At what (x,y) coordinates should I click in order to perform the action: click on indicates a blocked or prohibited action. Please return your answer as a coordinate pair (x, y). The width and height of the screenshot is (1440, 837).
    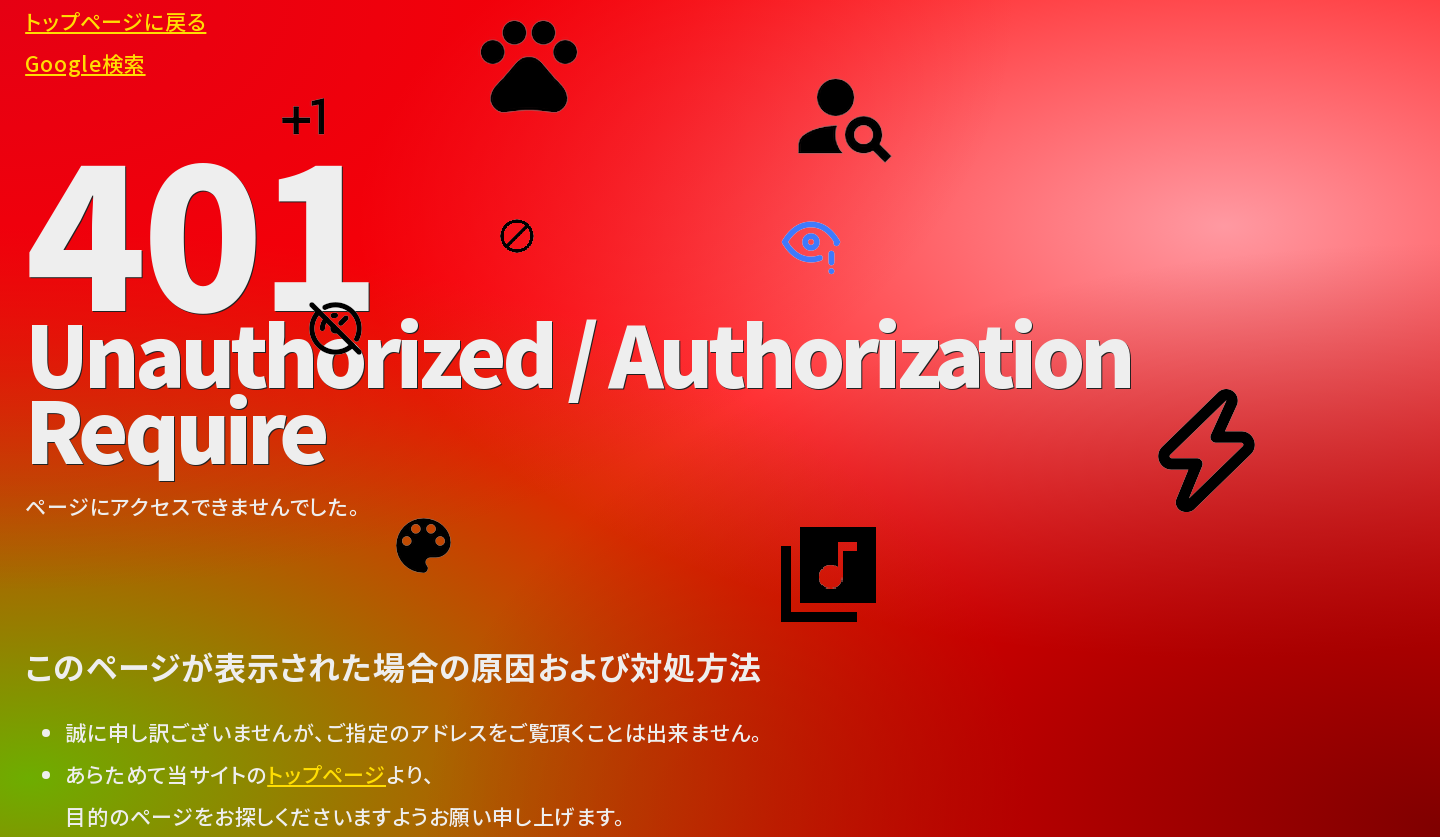
    Looking at the image, I should click on (517, 236).